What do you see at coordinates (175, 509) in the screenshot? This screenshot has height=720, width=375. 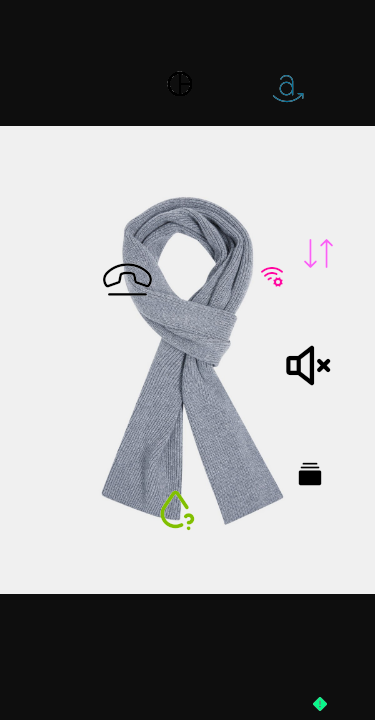 I see `check water quality or status` at bounding box center [175, 509].